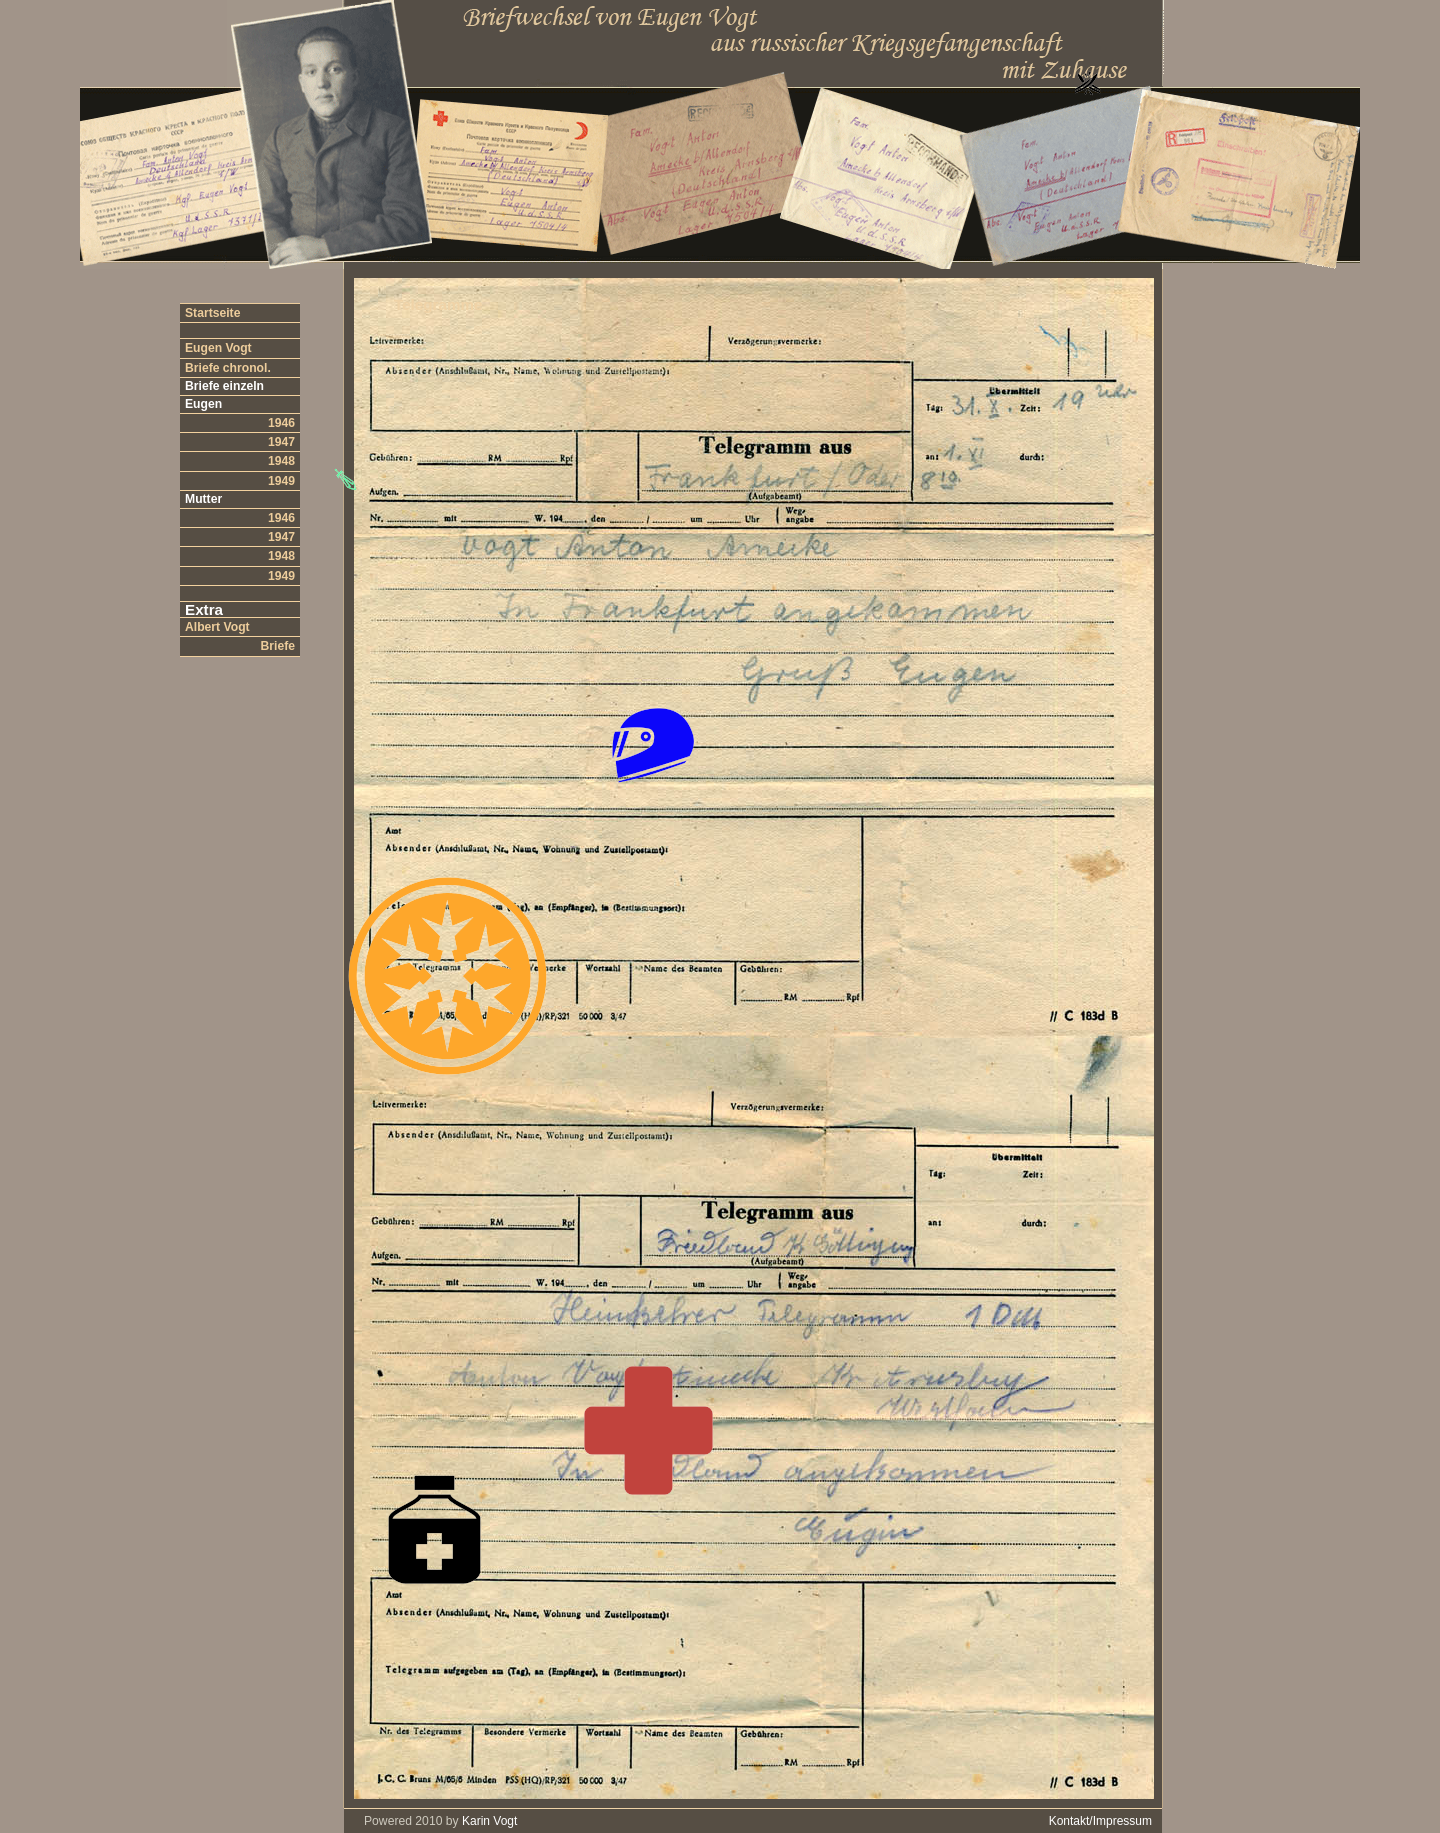 This screenshot has height=1833, width=1440. Describe the element at coordinates (651, 744) in the screenshot. I see `select motorcycle helmet gear` at that location.